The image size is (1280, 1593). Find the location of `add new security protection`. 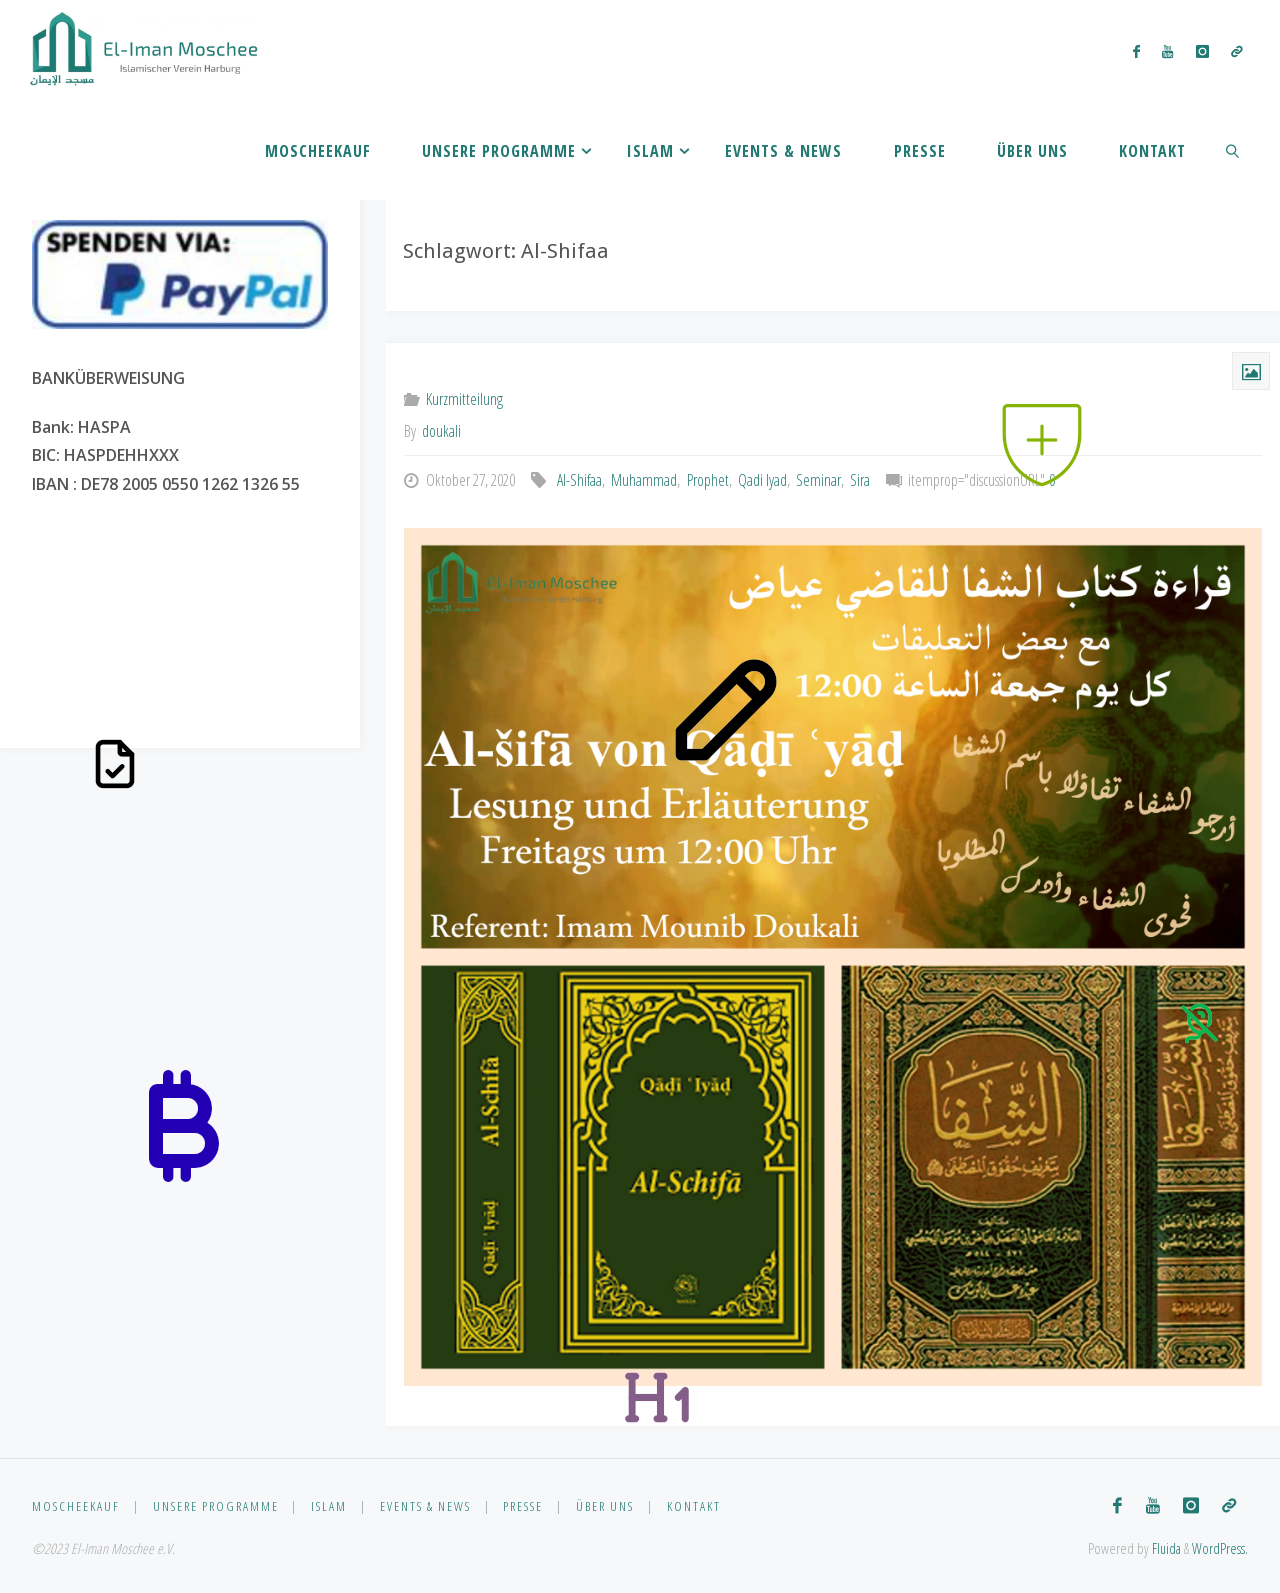

add new security protection is located at coordinates (1042, 440).